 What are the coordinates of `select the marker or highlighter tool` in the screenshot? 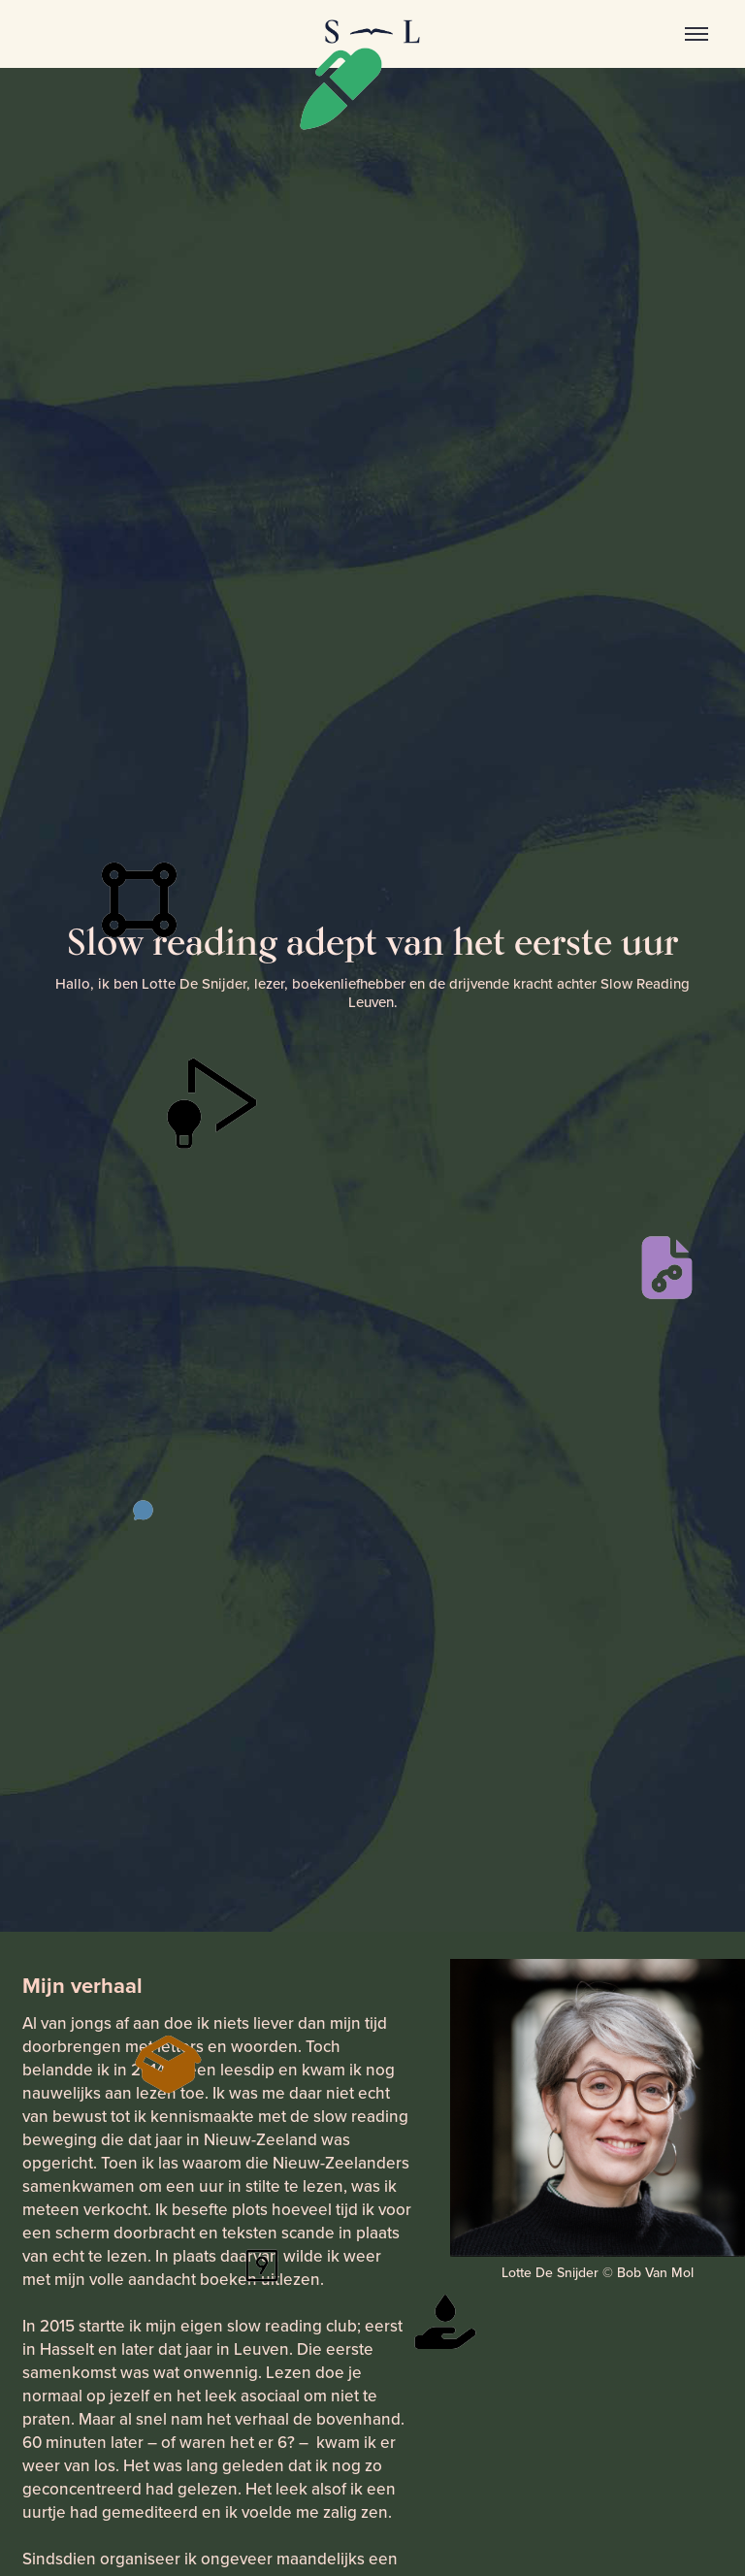 It's located at (340, 88).